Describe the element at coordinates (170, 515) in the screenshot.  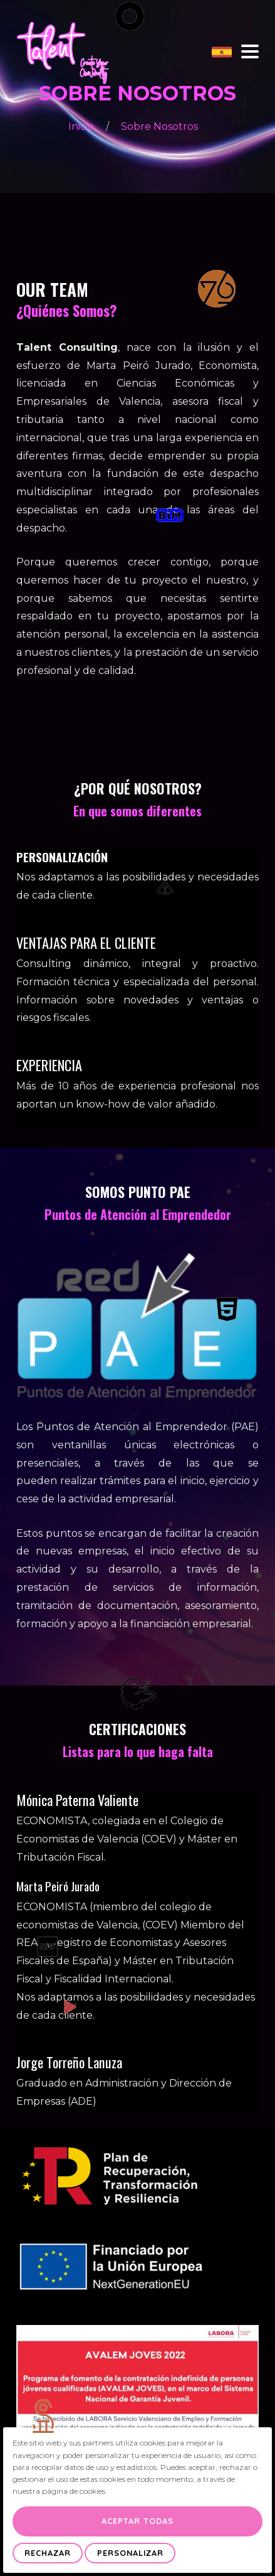
I see `open the BIM store app` at that location.